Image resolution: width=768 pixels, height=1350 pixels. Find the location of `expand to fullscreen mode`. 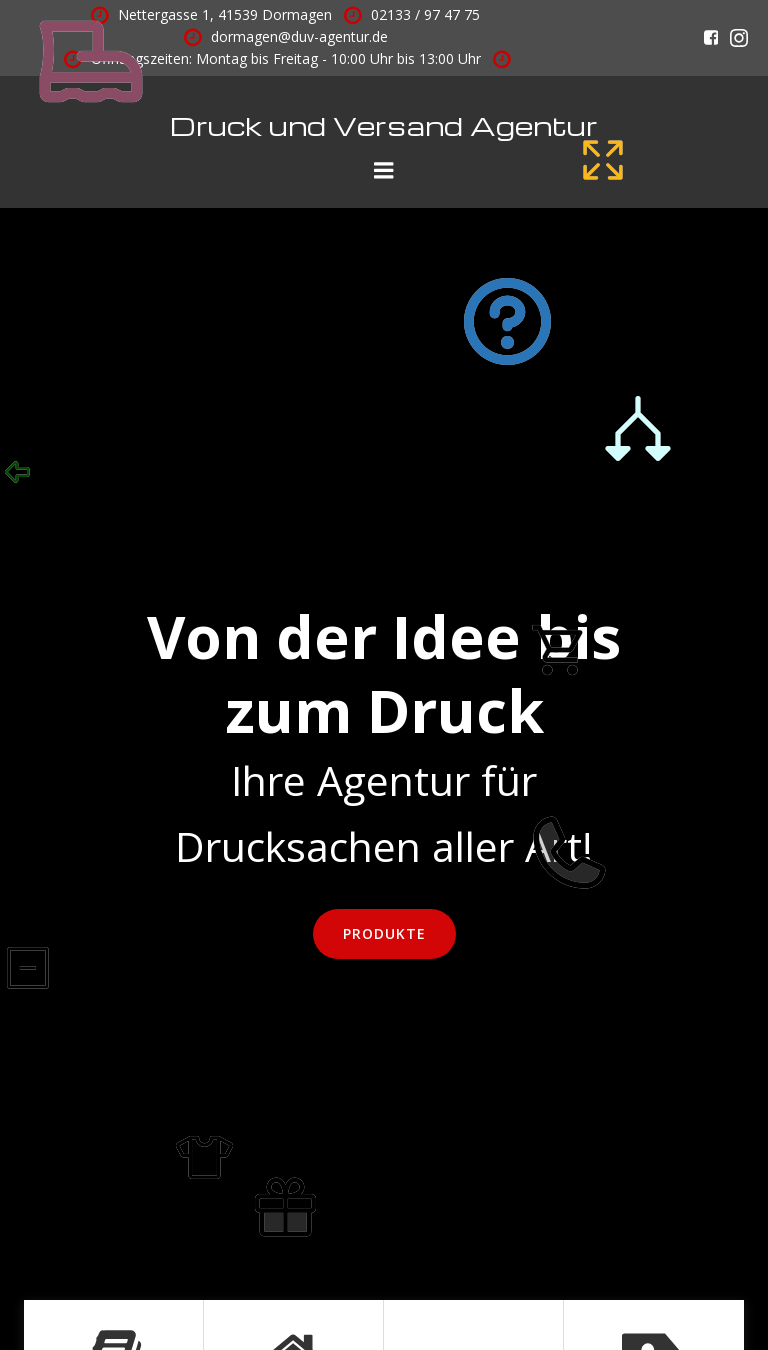

expand to fullscreen mode is located at coordinates (603, 160).